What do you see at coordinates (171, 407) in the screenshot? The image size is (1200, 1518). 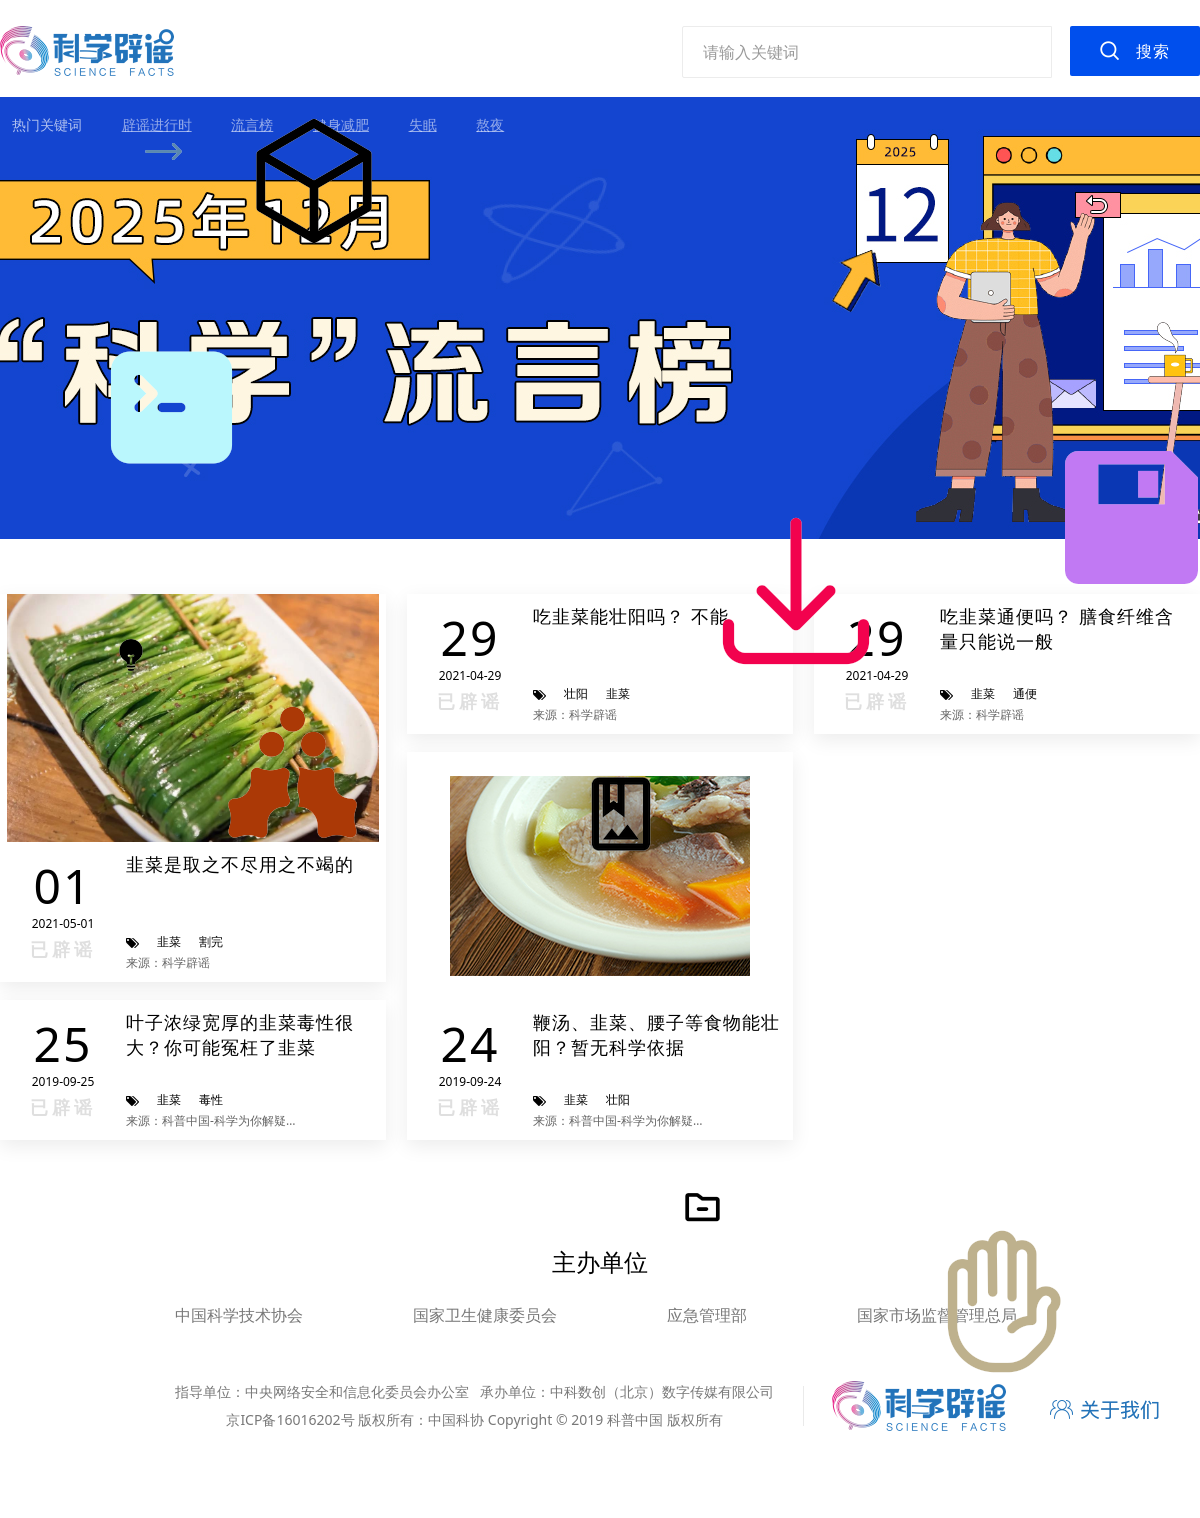 I see `open command line or terminal` at bounding box center [171, 407].